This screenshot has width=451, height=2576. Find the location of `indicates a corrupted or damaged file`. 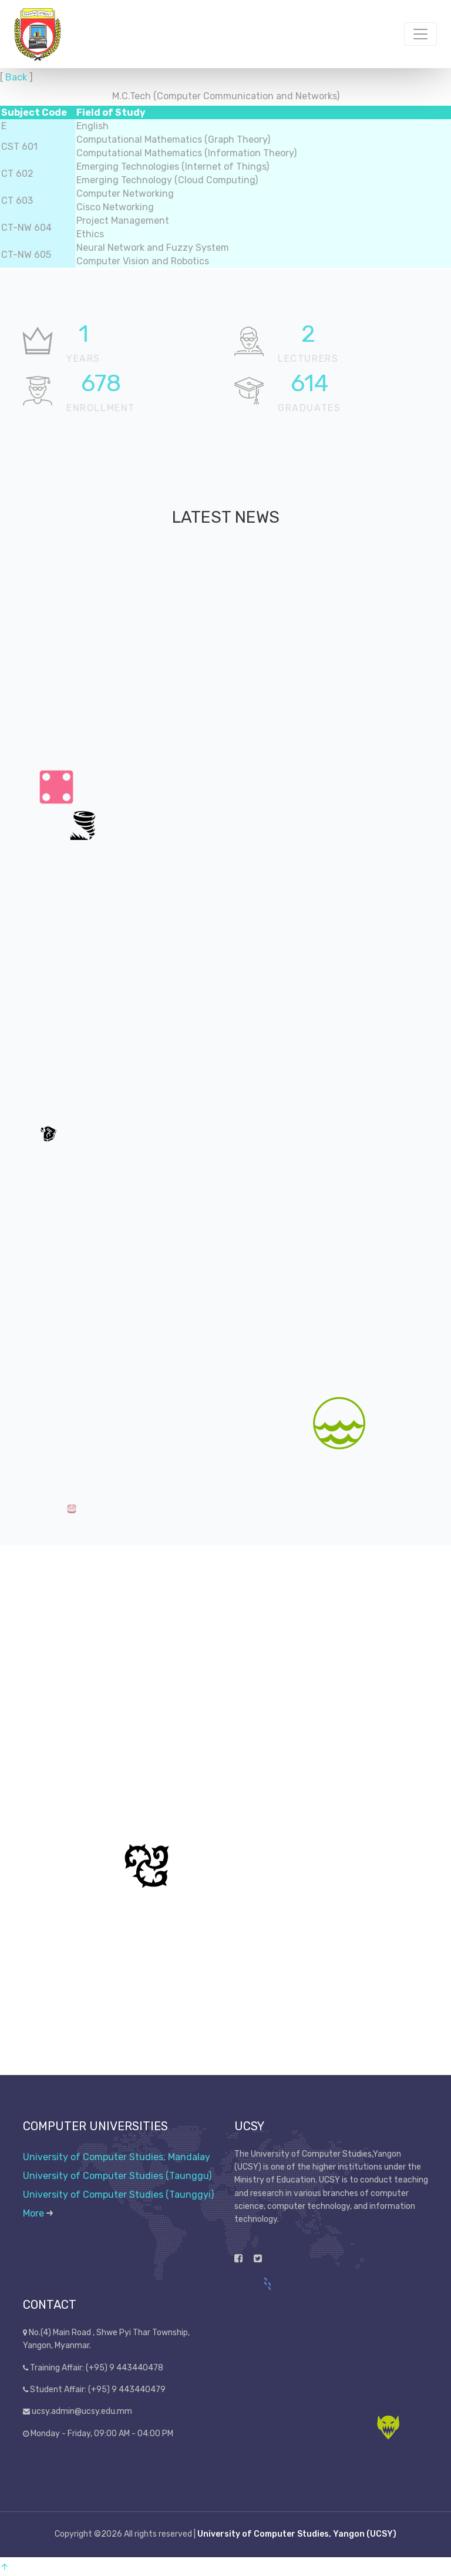

indicates a corrupted or damaged file is located at coordinates (48, 1134).